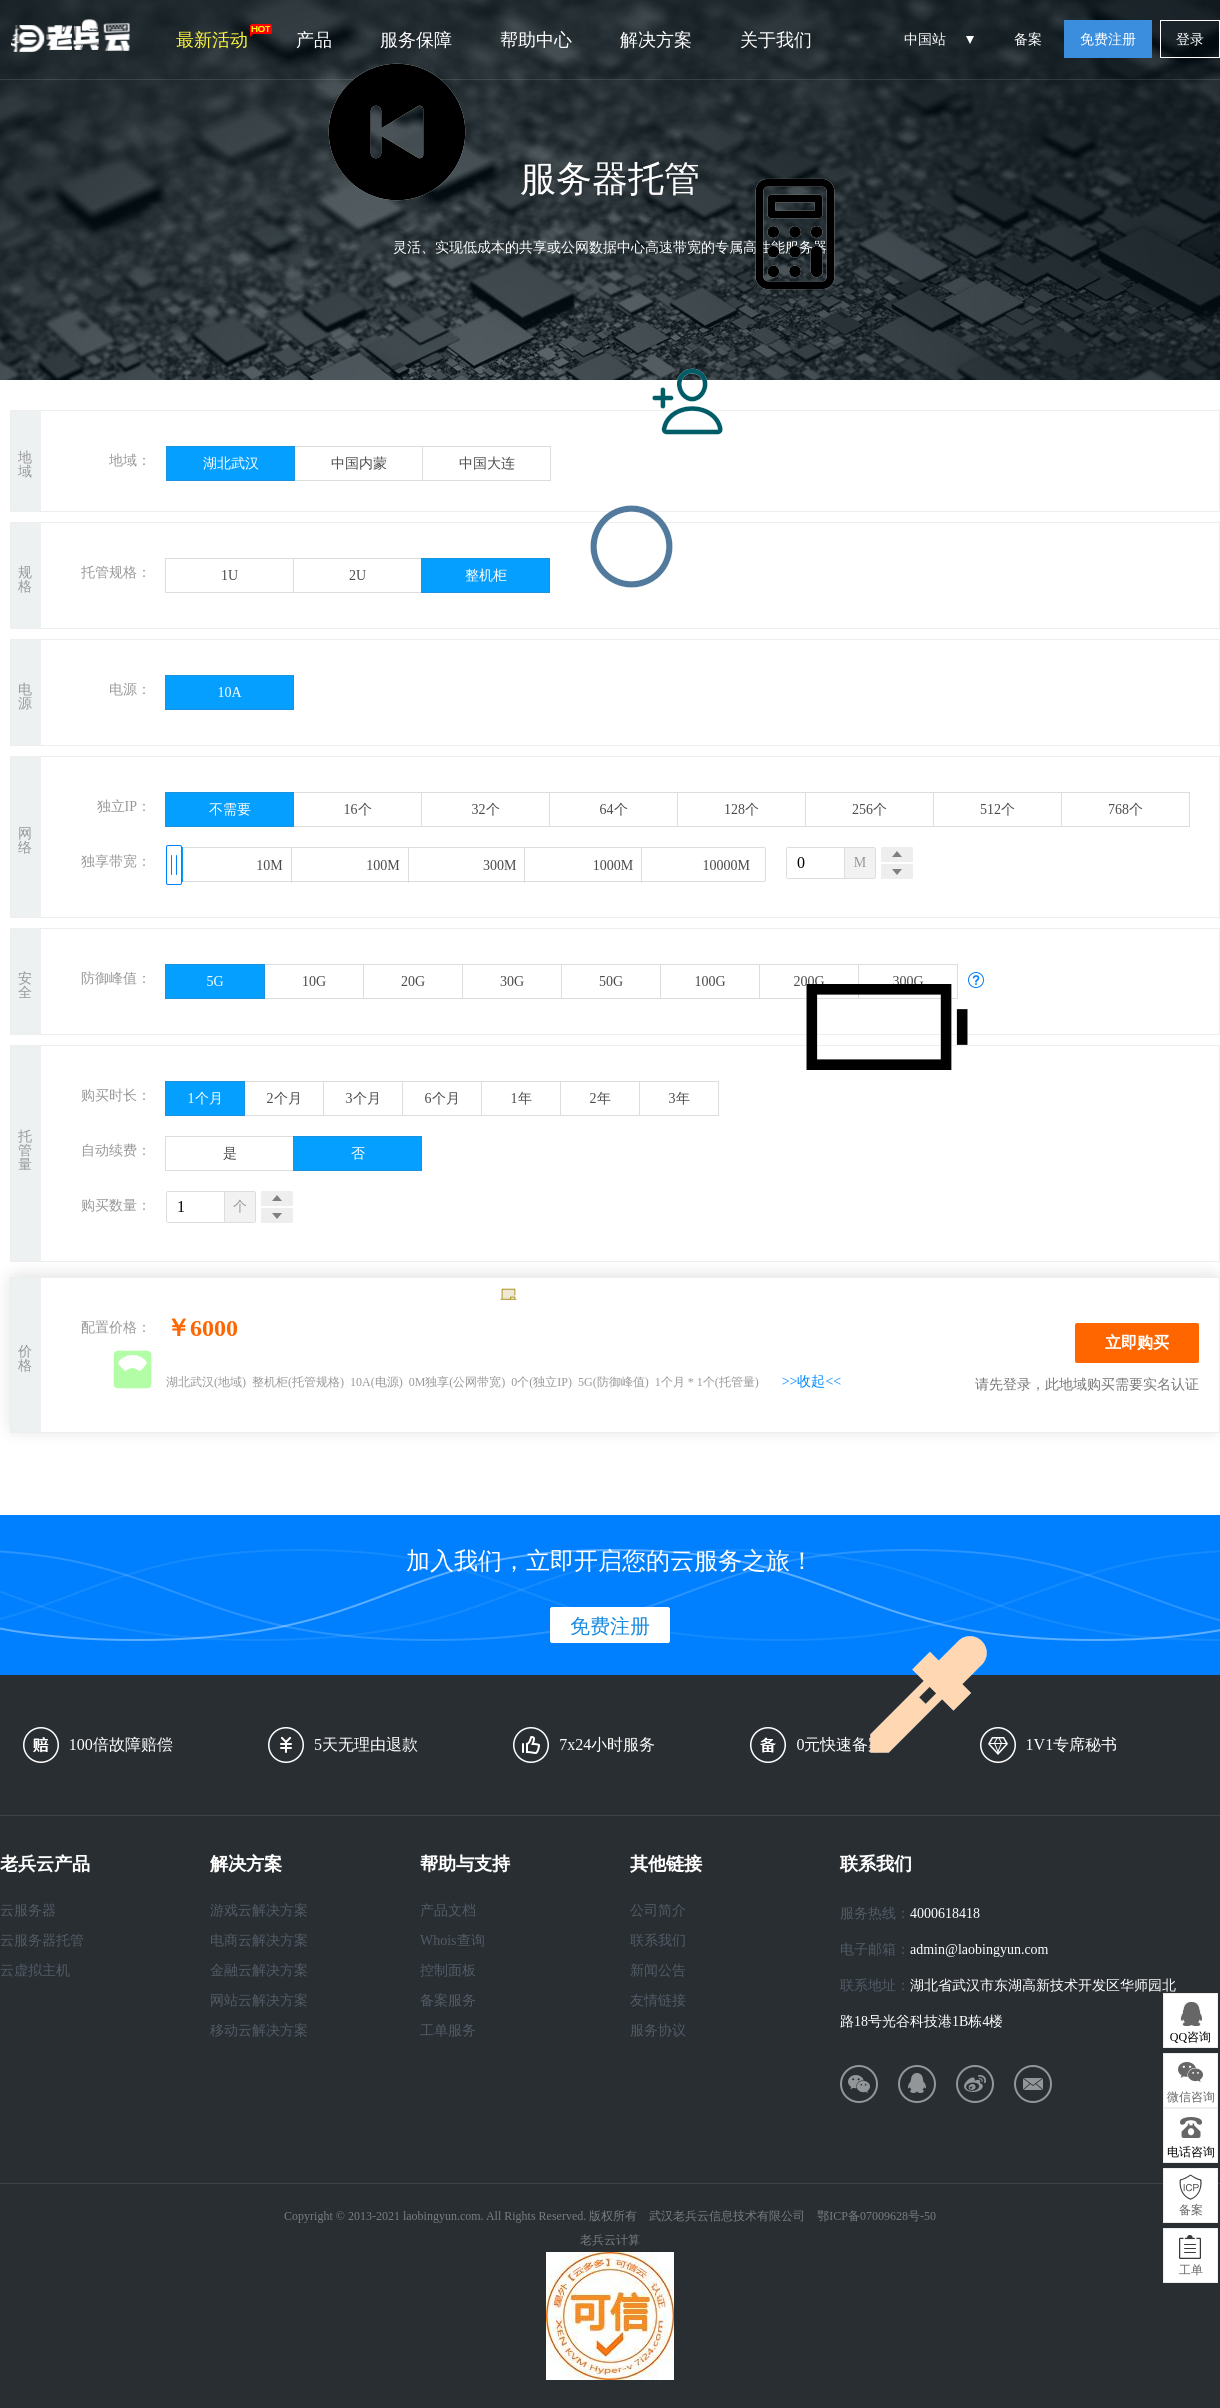  Describe the element at coordinates (687, 401) in the screenshot. I see `add a new contact` at that location.